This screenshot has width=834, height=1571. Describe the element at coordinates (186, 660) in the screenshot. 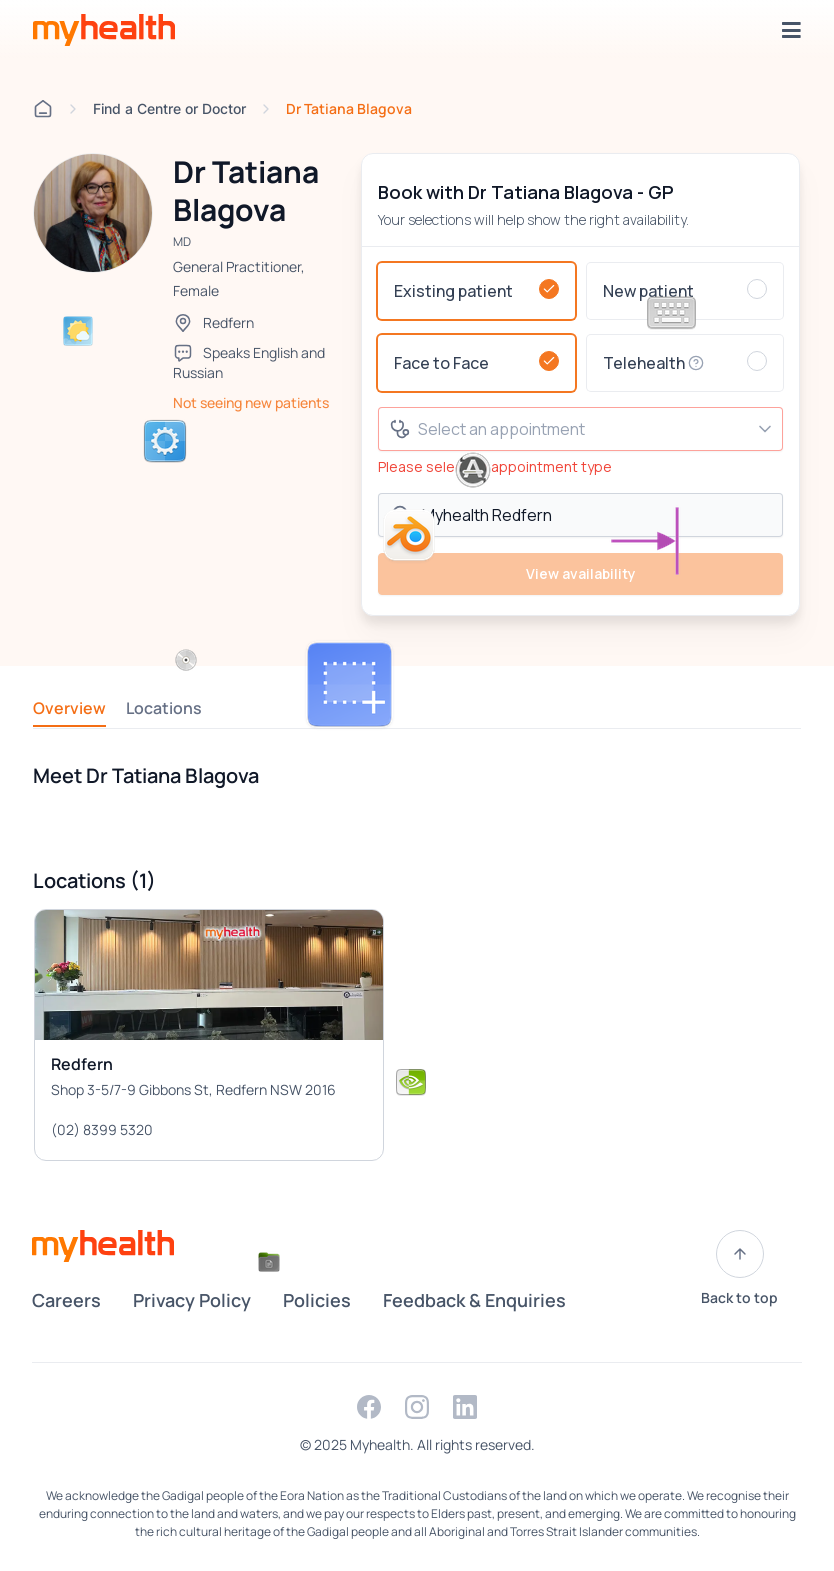

I see `indicates a rewritable CD-RW disc` at that location.